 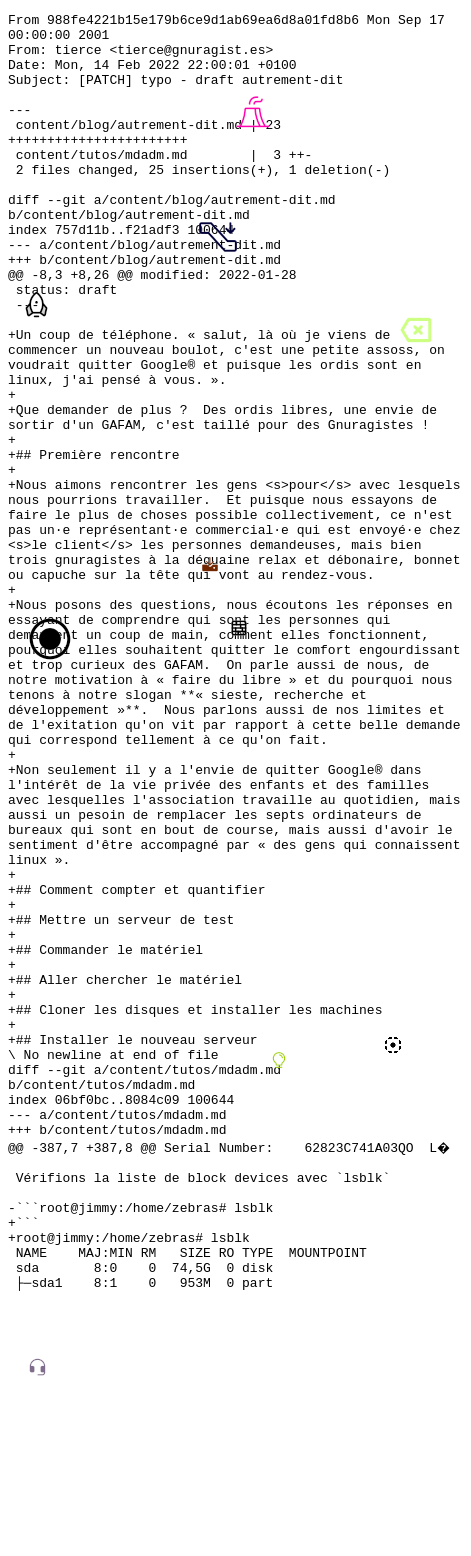 I want to click on a selected radio button option, so click(x=50, y=639).